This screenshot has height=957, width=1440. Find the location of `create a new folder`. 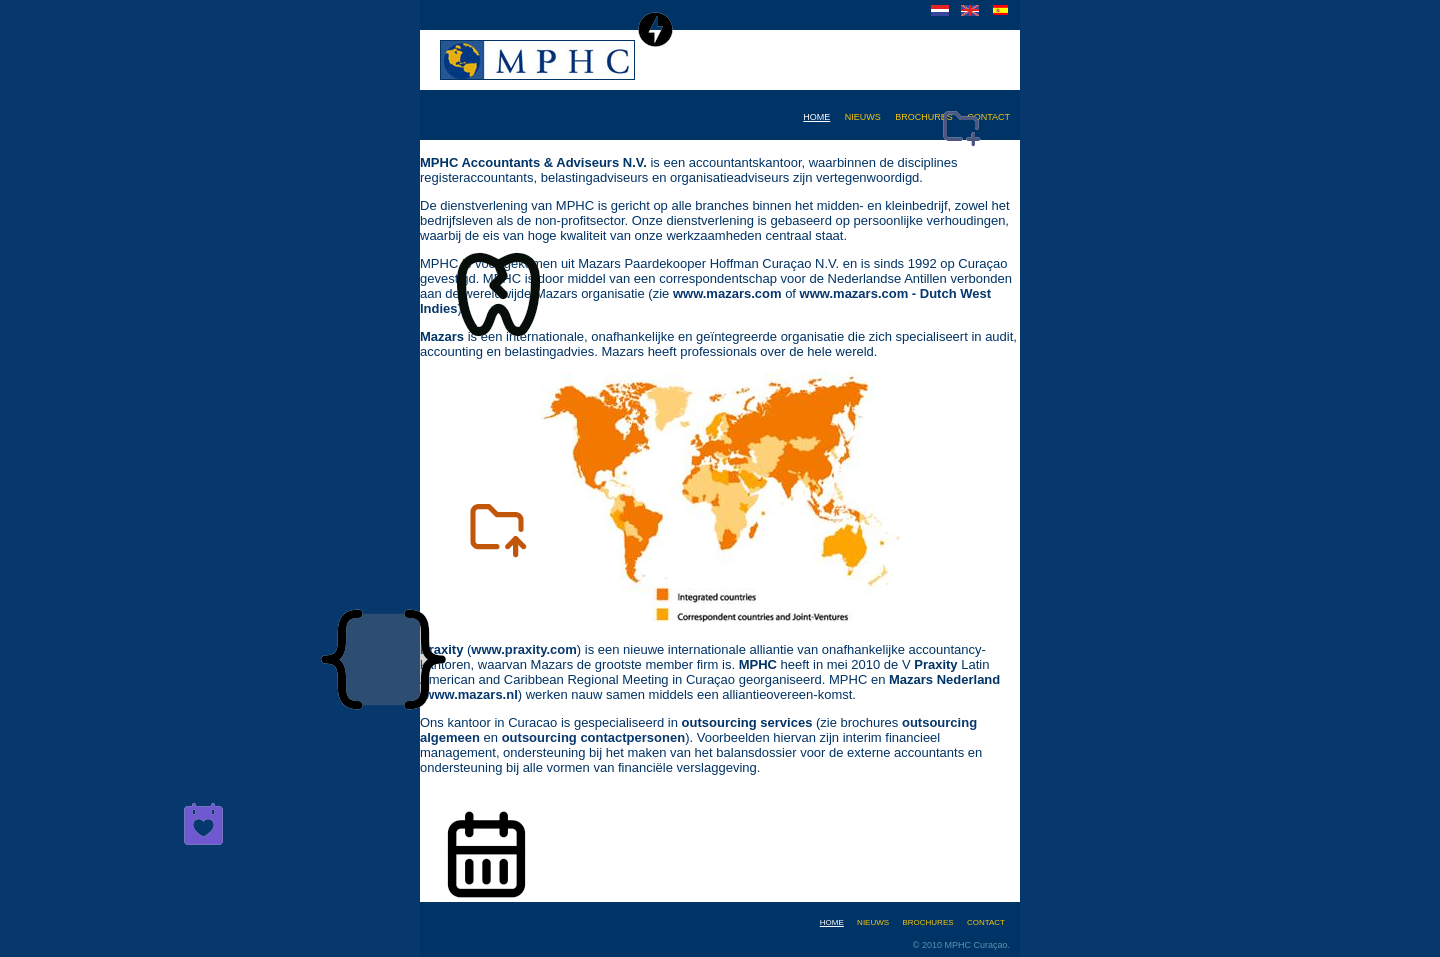

create a new folder is located at coordinates (961, 127).